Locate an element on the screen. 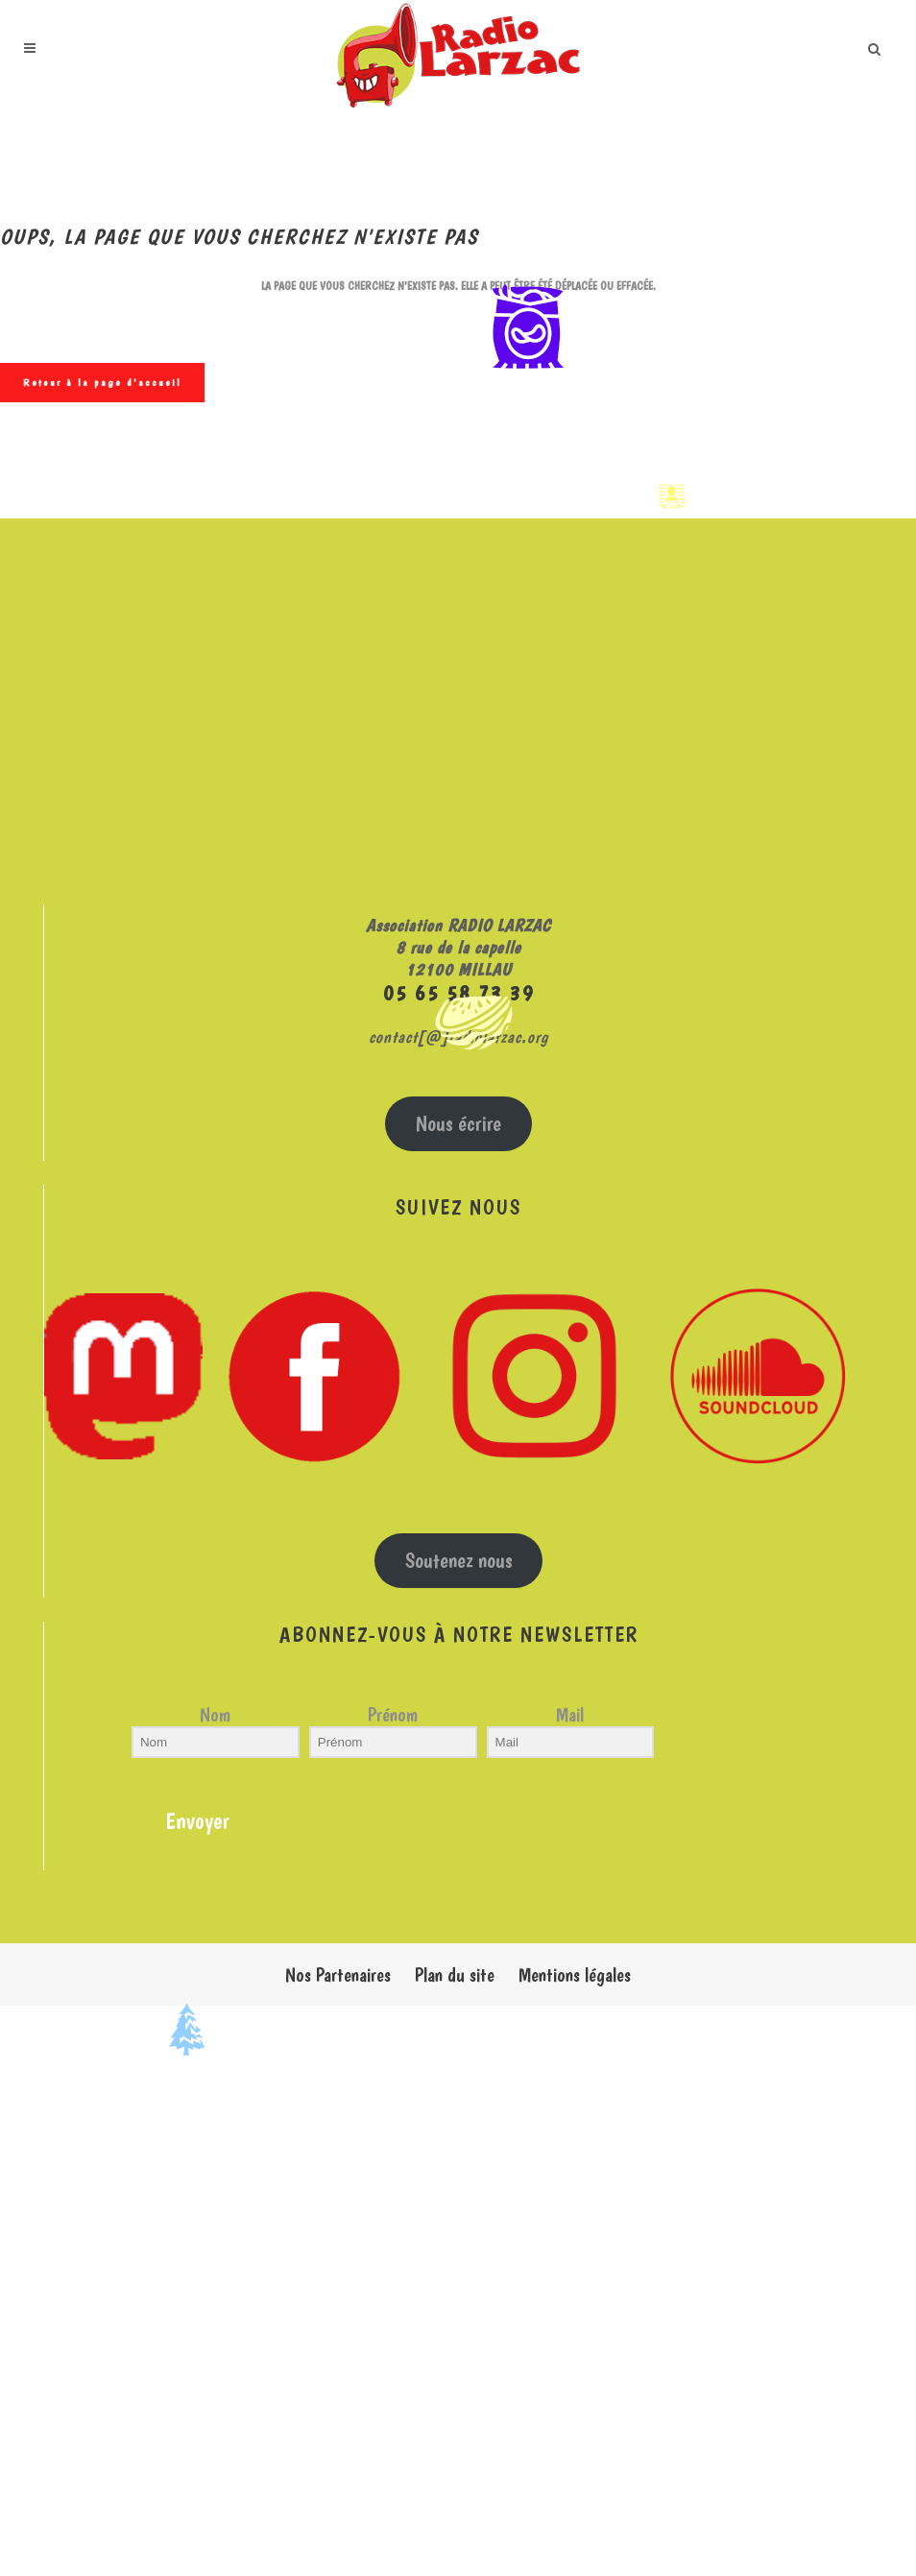 This screenshot has height=2576, width=916. select watermelon flavor or ingredient is located at coordinates (473, 1023).